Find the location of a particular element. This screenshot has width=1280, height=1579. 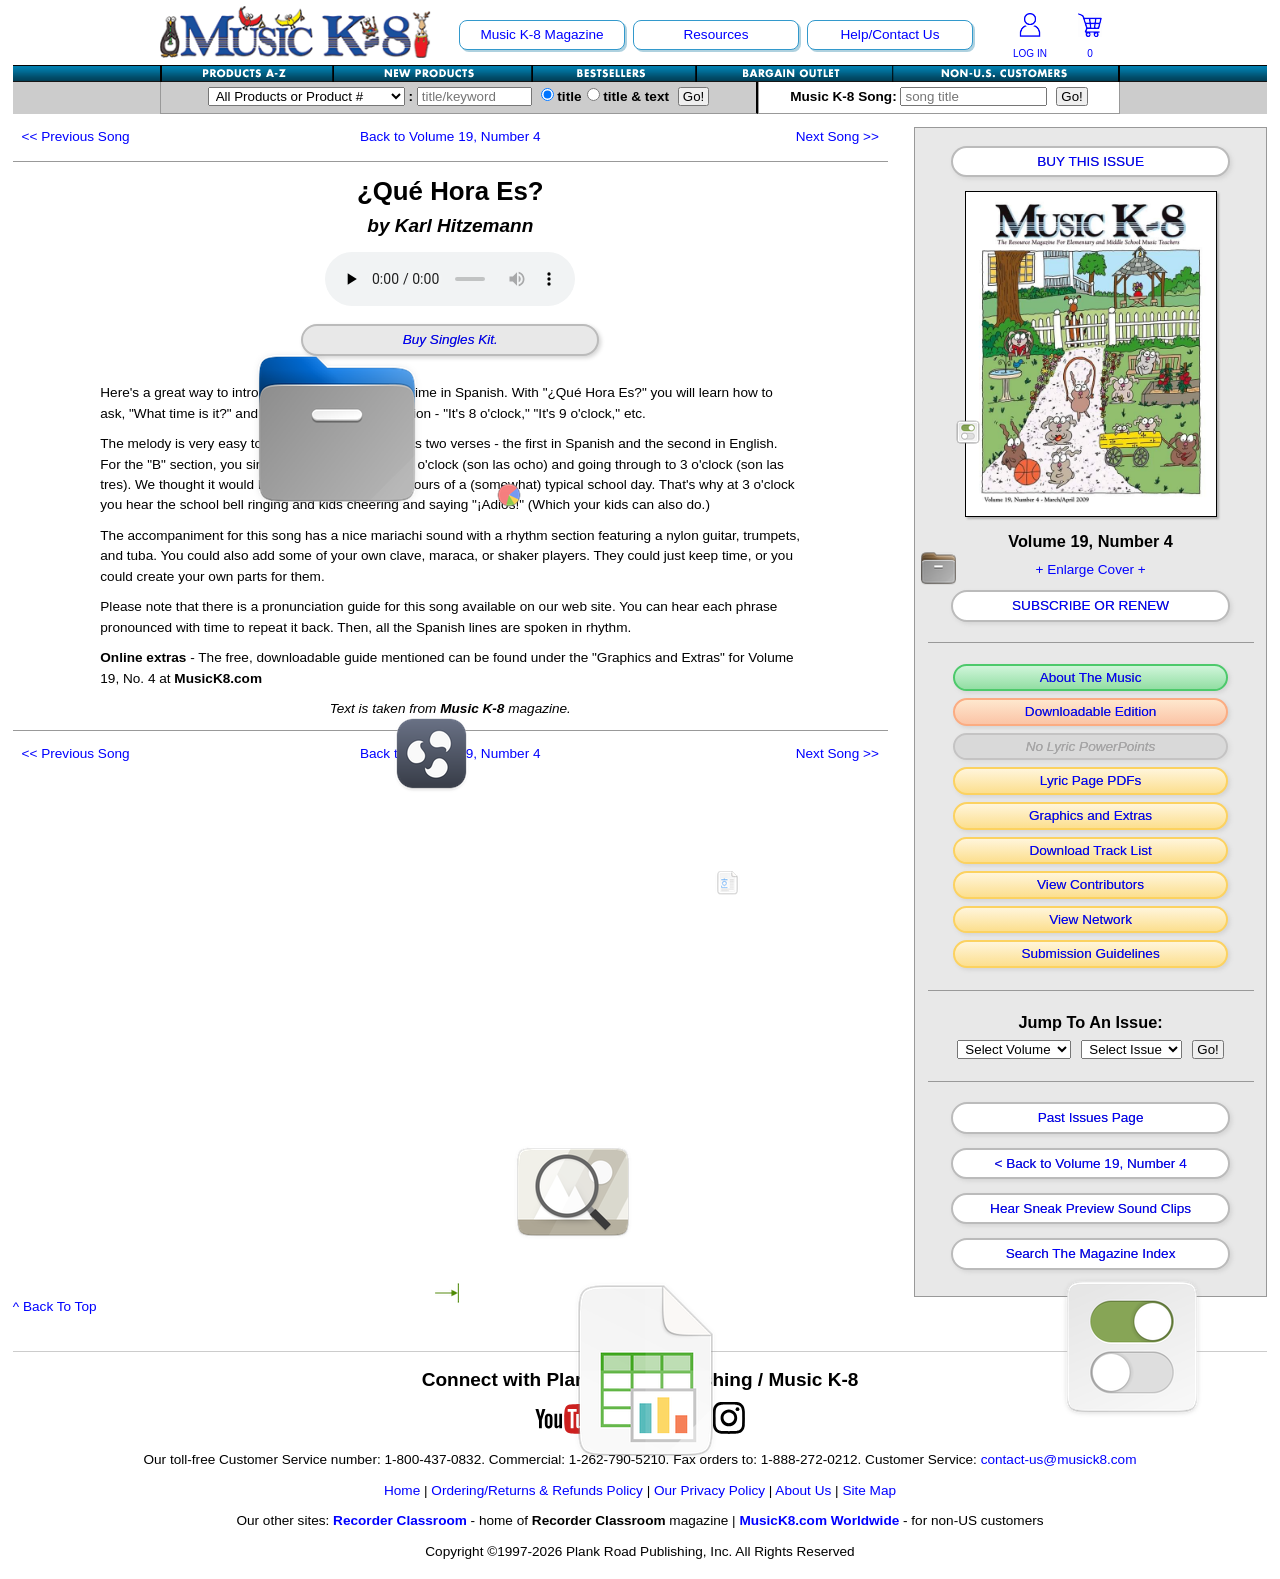

open unity tweak tool settings is located at coordinates (1132, 1347).